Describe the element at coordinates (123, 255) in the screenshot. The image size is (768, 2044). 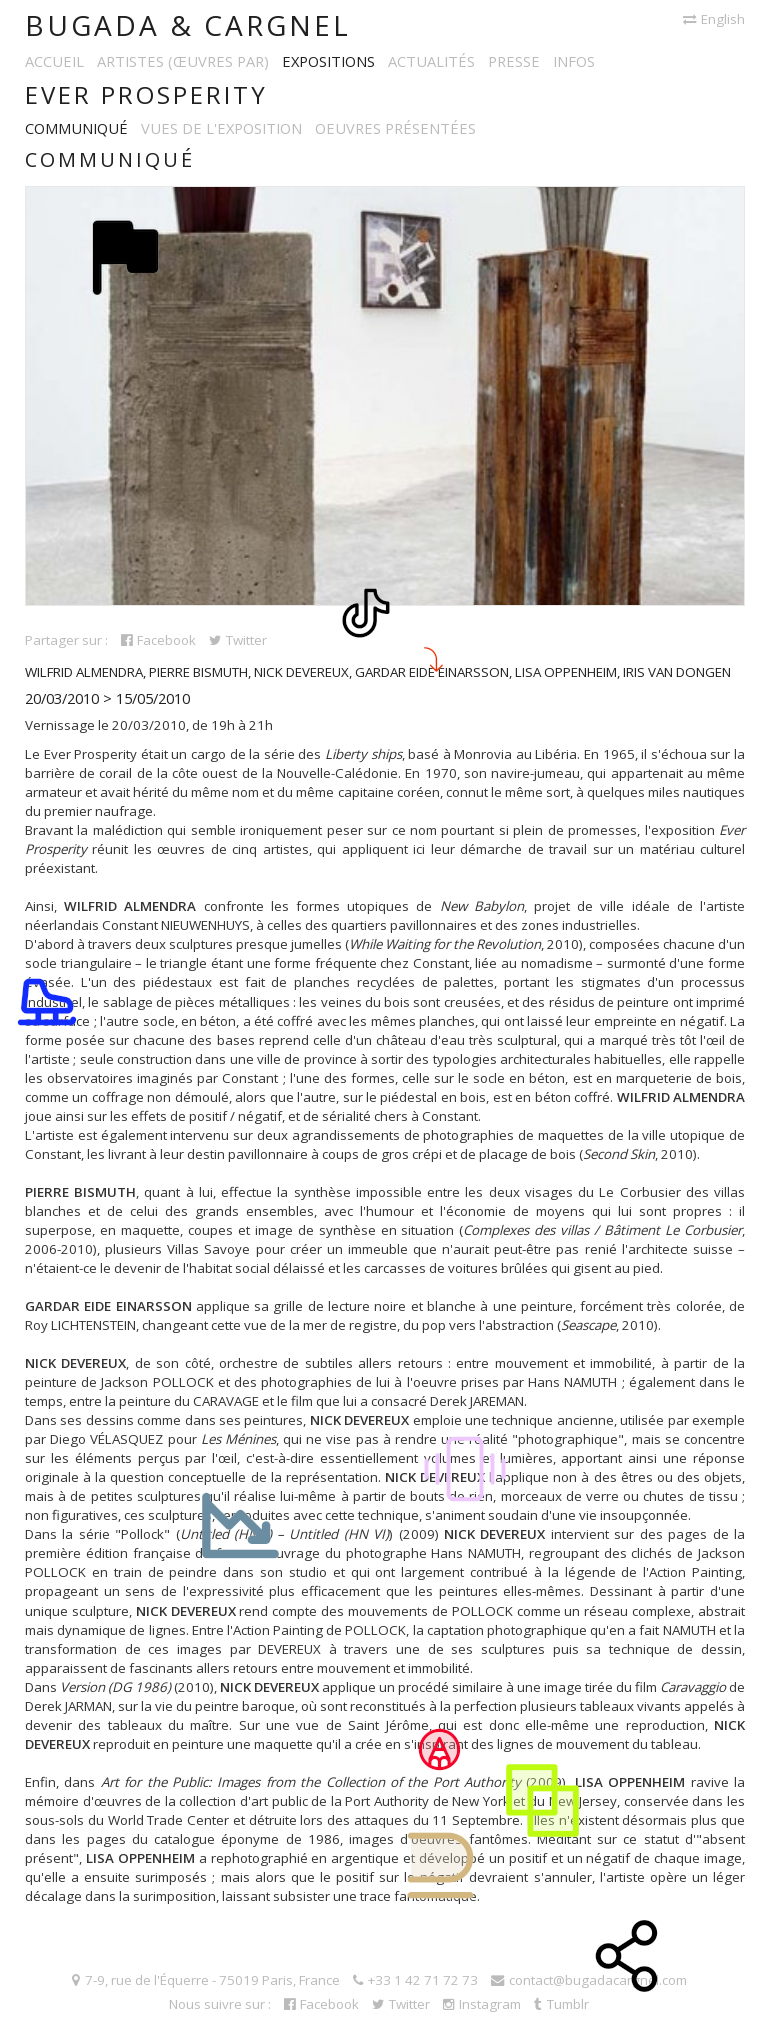
I see `flag or mark an item for review` at that location.